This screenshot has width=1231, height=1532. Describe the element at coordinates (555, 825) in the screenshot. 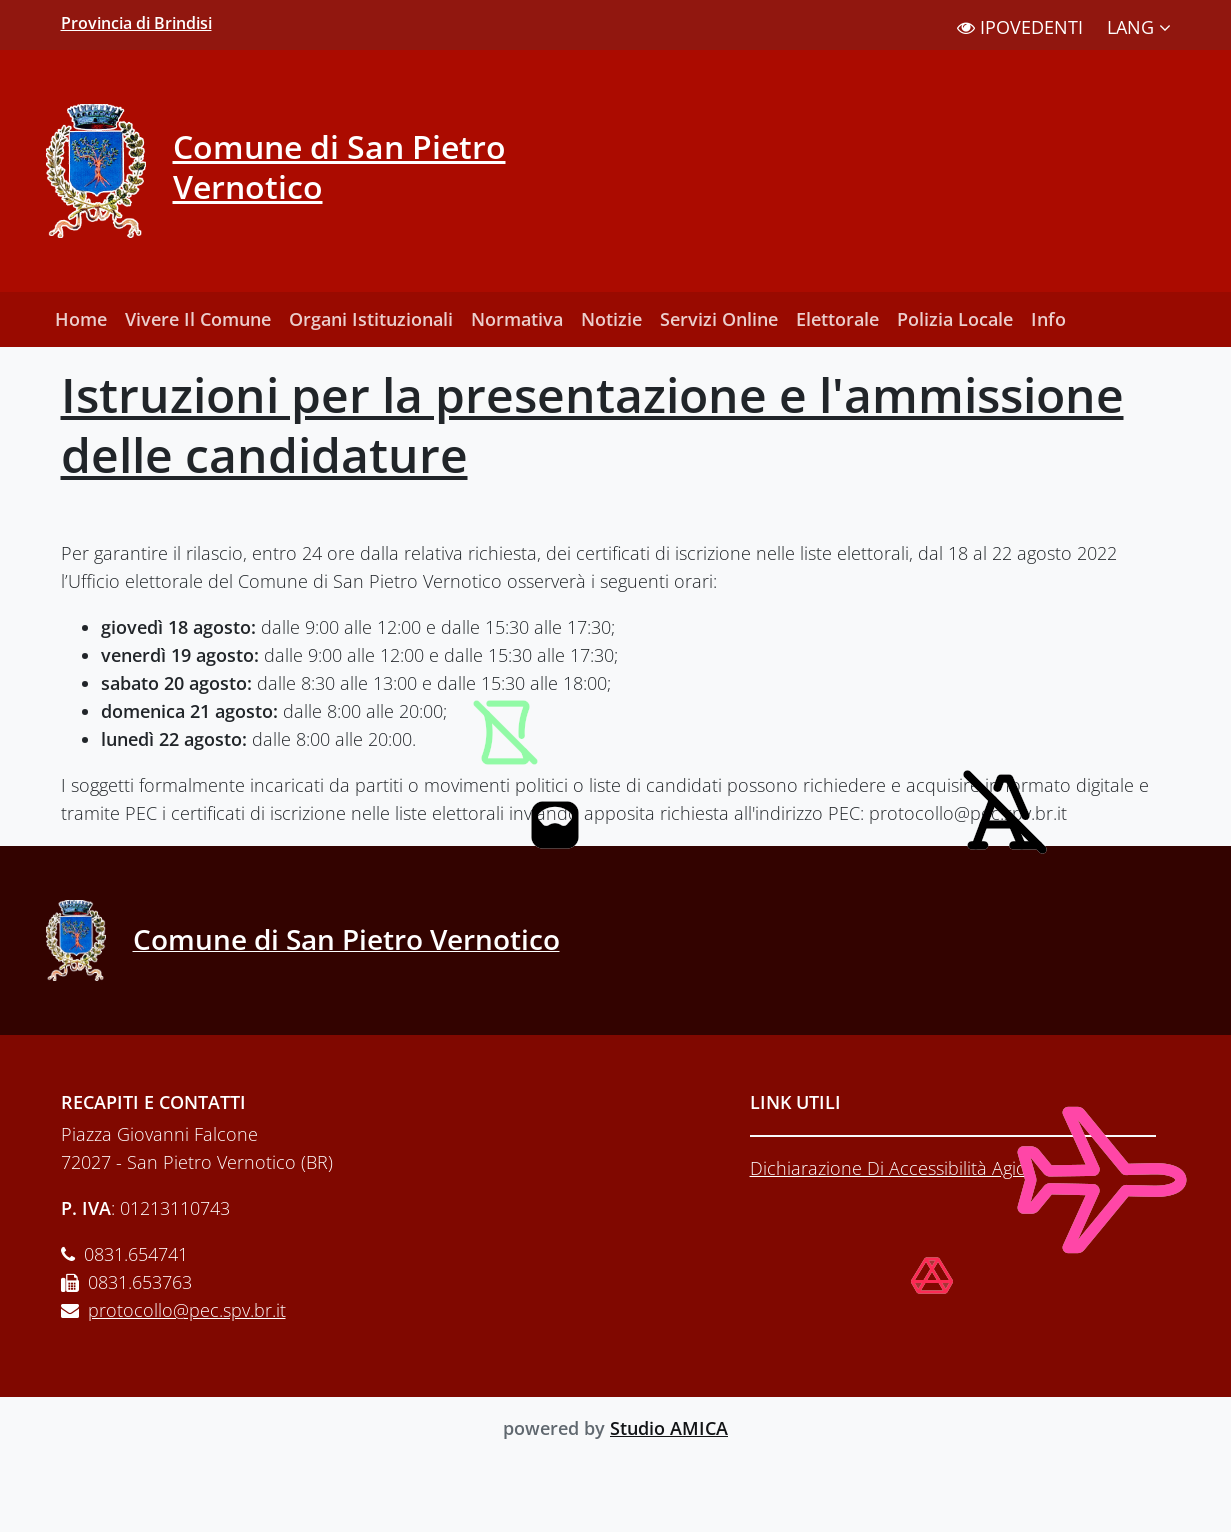

I see `view weight or body measurements` at that location.